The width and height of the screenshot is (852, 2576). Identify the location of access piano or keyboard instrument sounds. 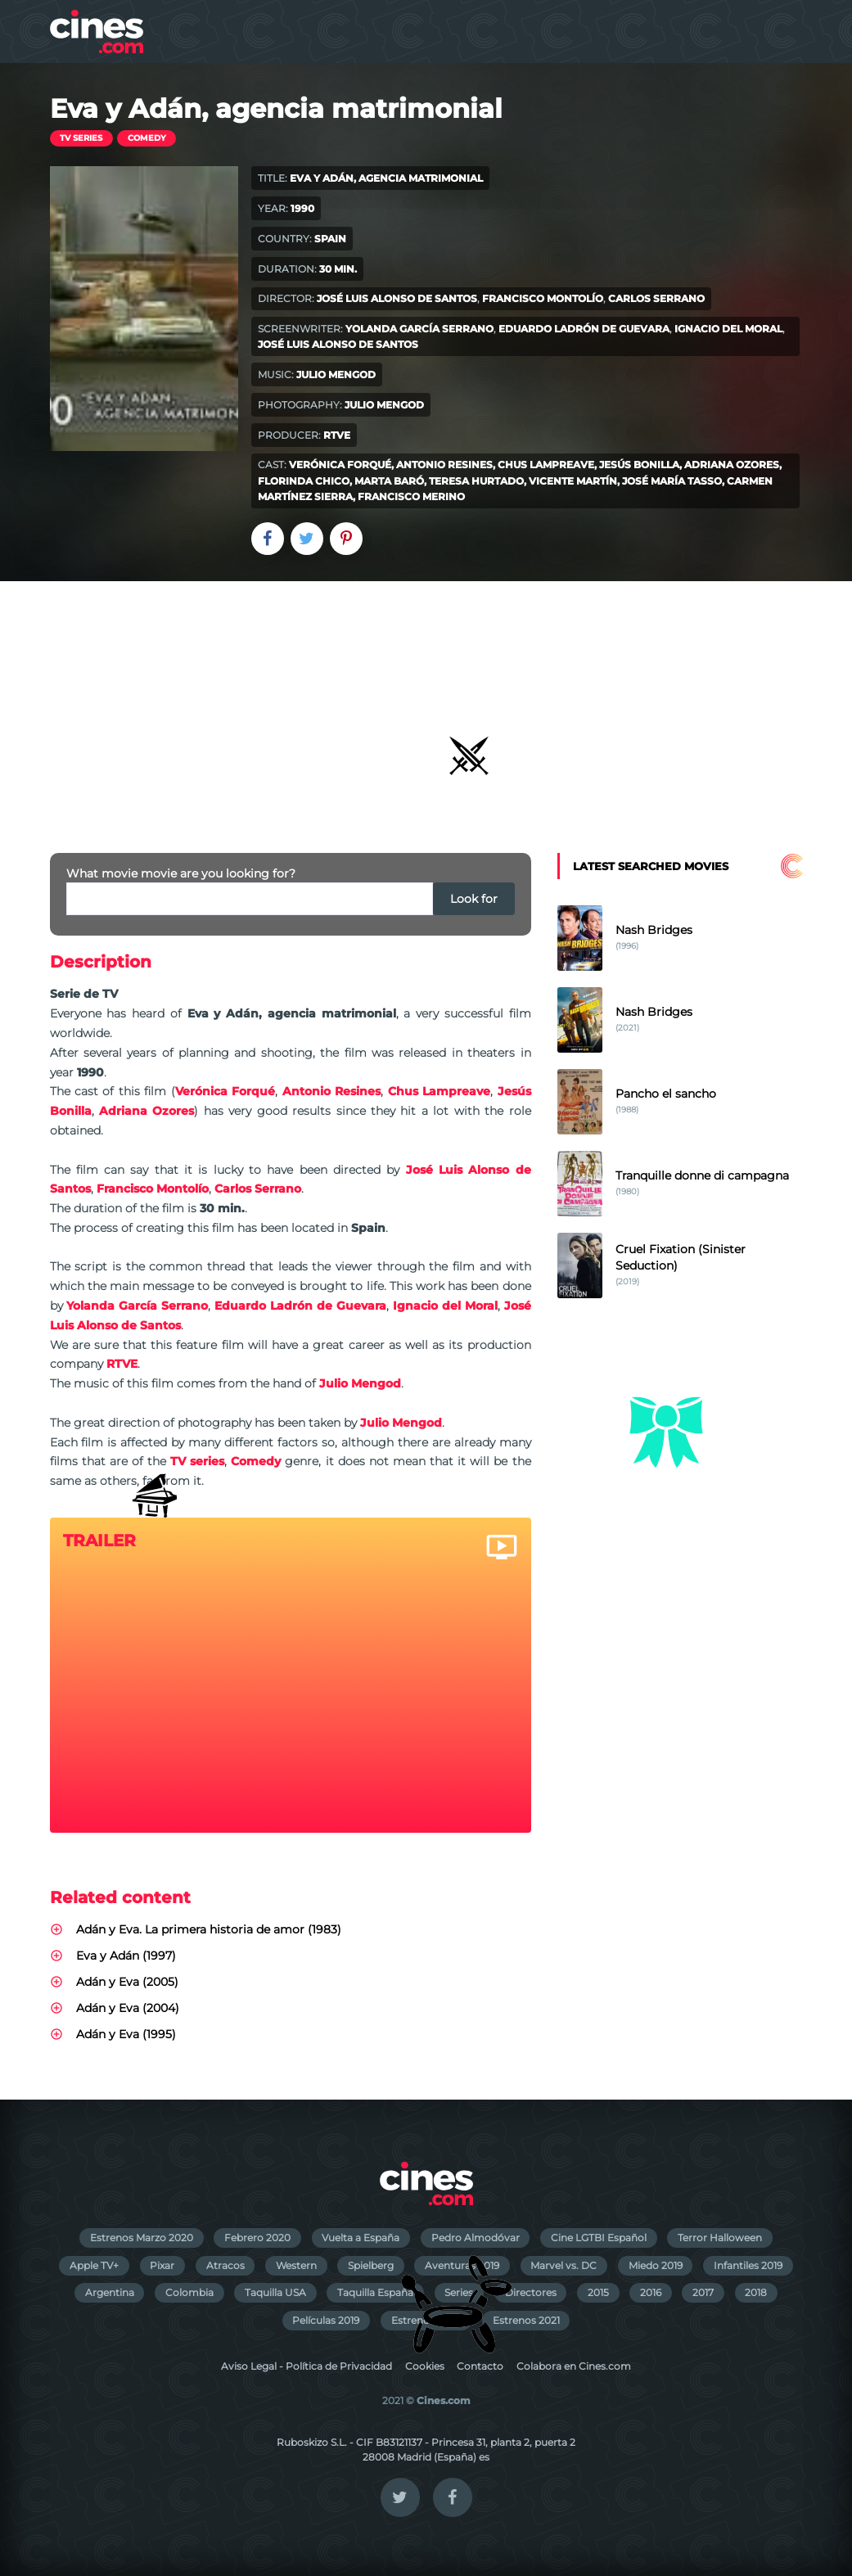
(155, 1496).